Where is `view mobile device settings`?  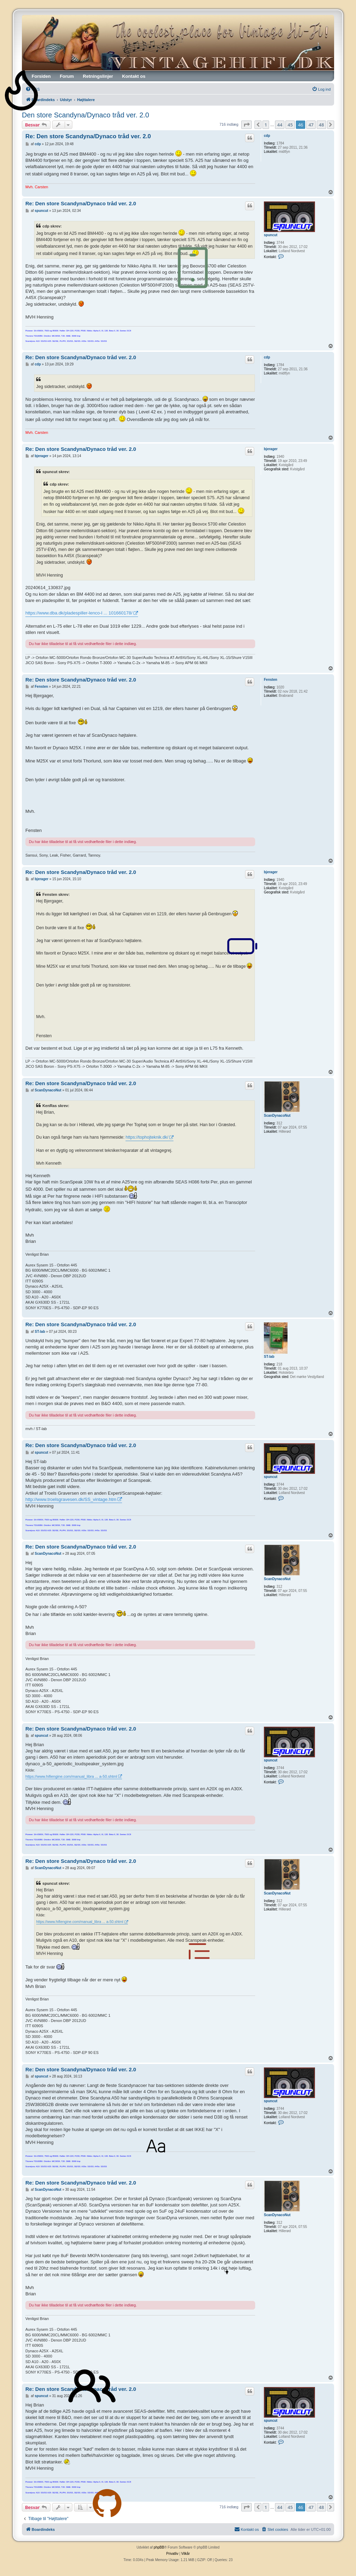 view mobile device settings is located at coordinates (193, 267).